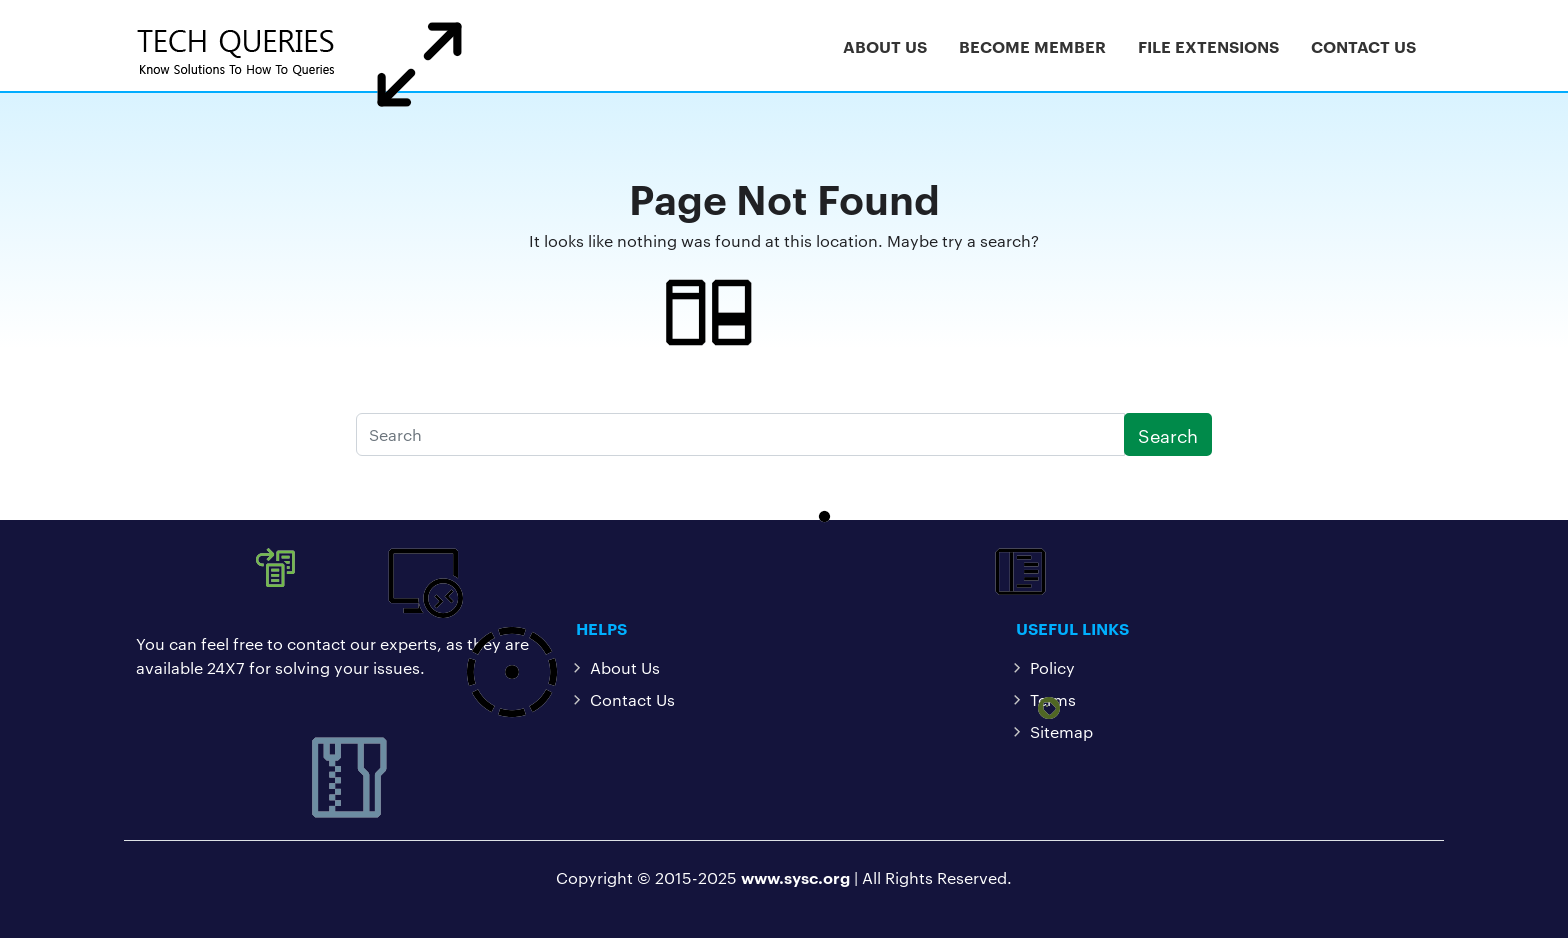 The image size is (1568, 938). What do you see at coordinates (705, 312) in the screenshot?
I see `compare file differences` at bounding box center [705, 312].